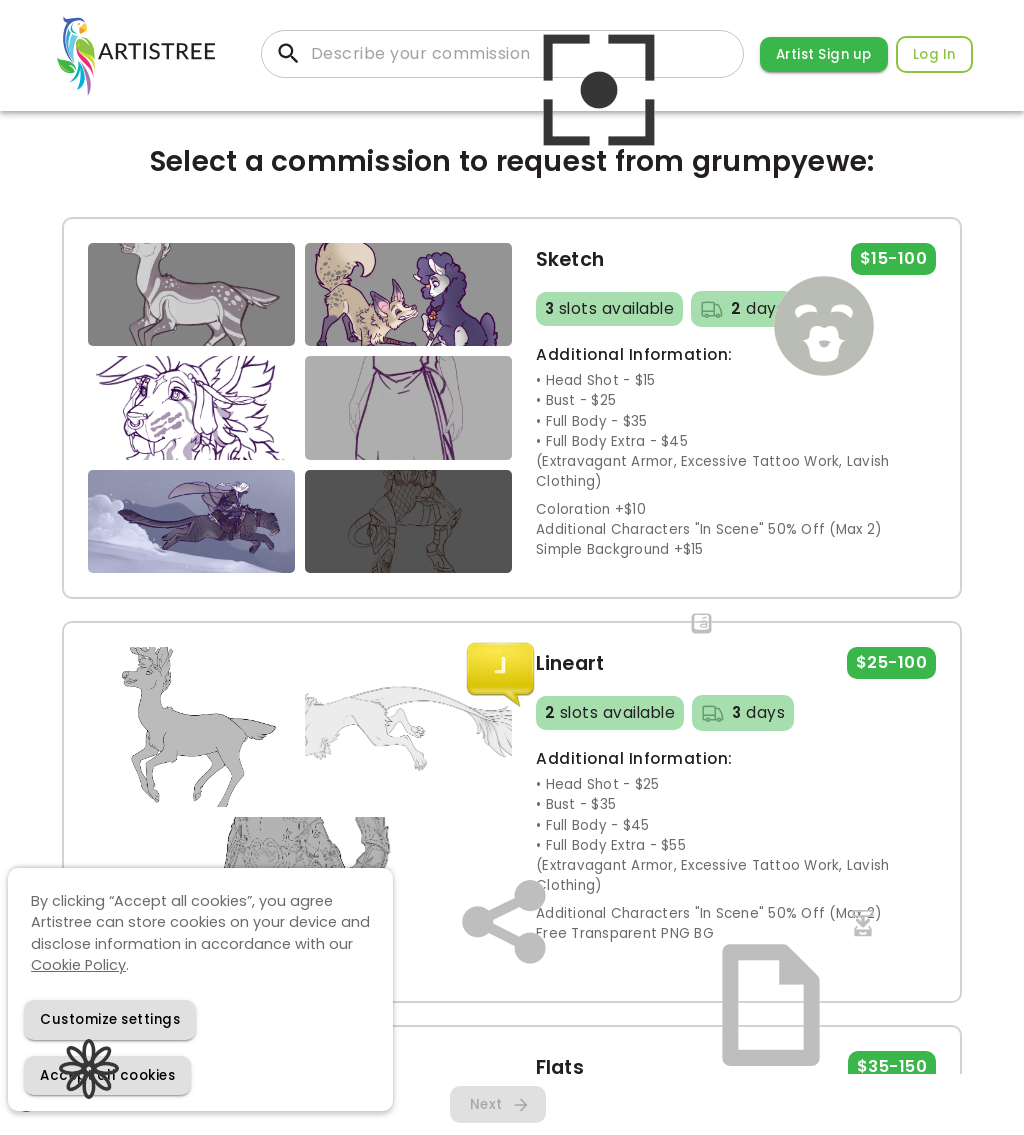 The image size is (1024, 1135). I want to click on user is idle or away, so click(501, 674).